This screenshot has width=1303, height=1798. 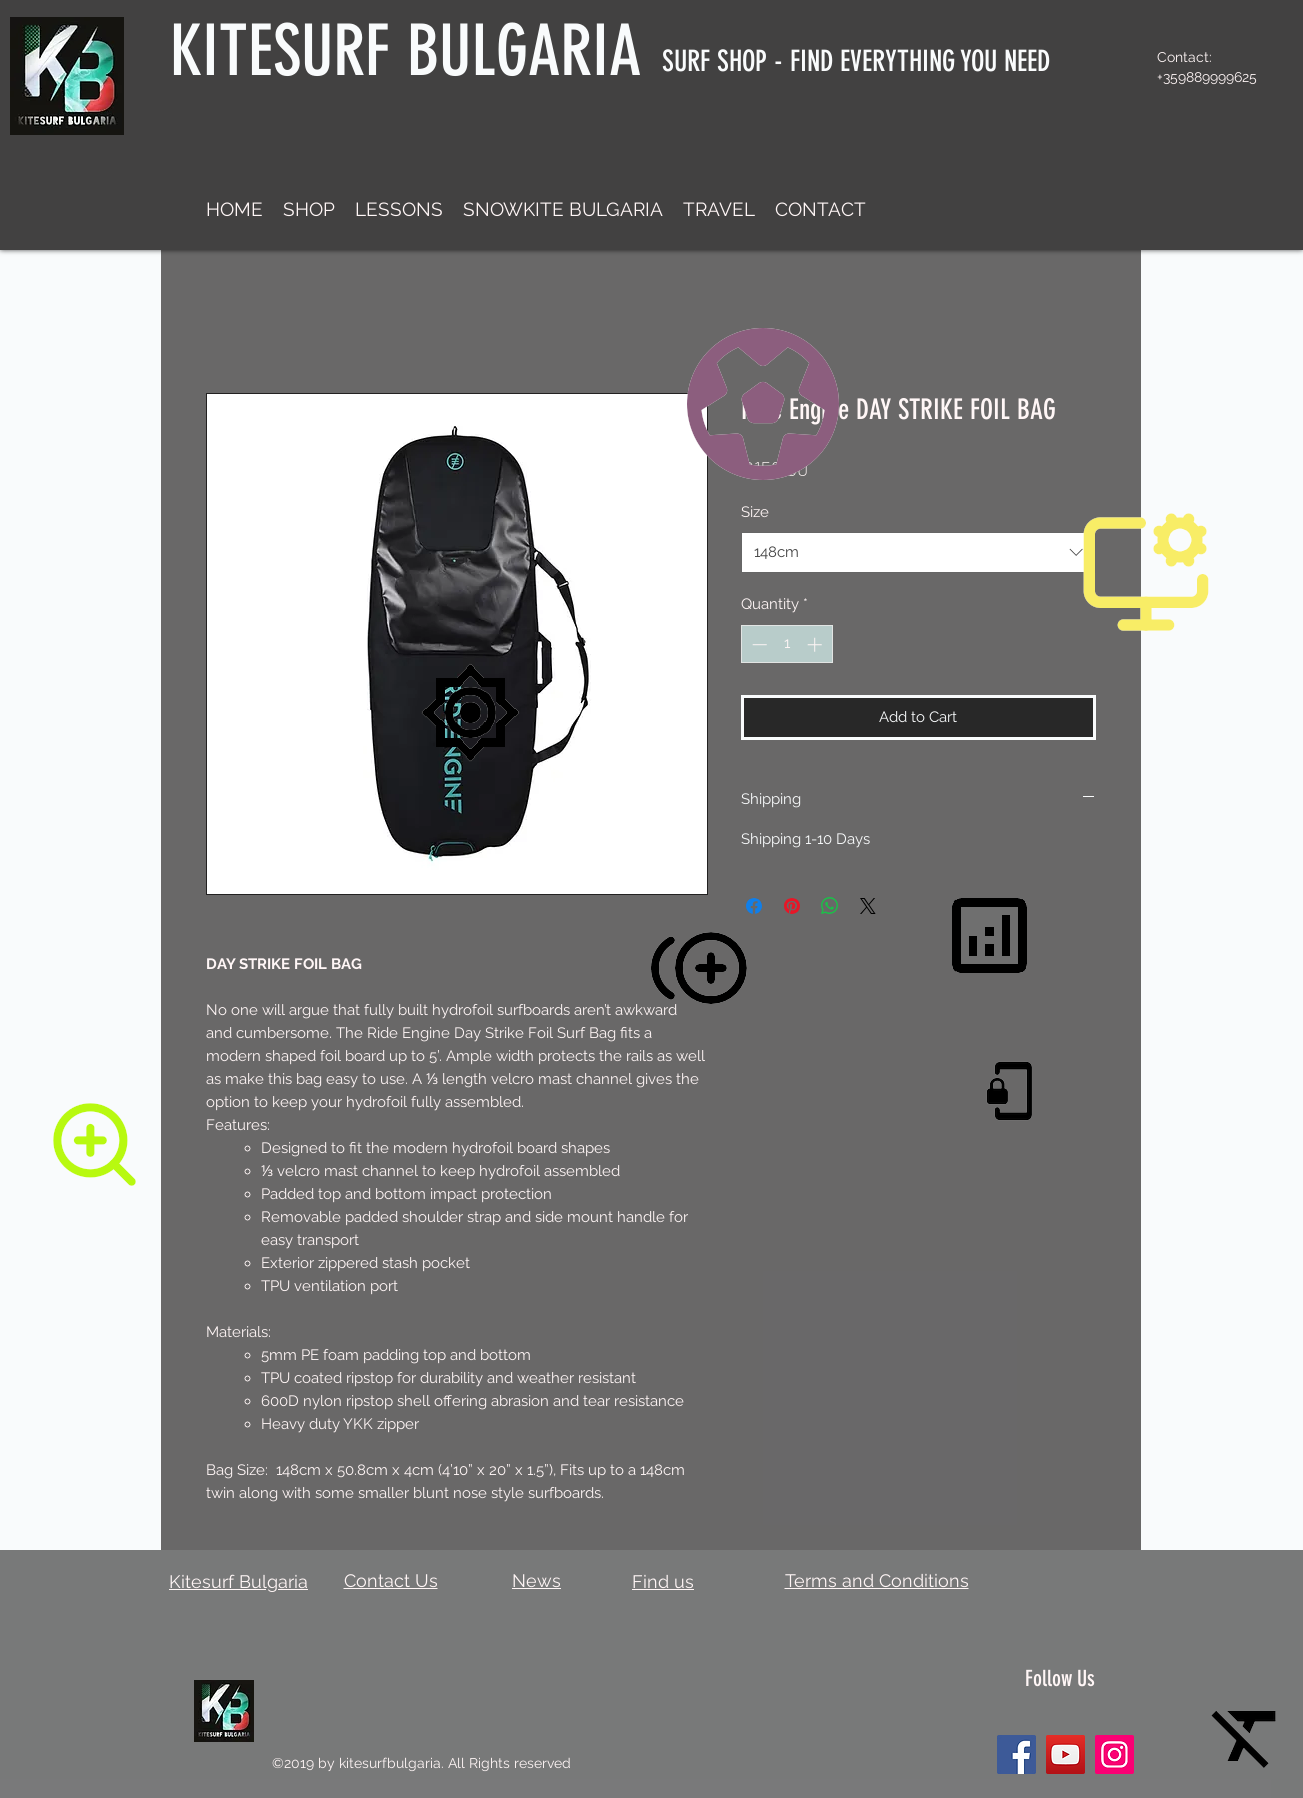 What do you see at coordinates (470, 712) in the screenshot?
I see `increase screen brightness` at bounding box center [470, 712].